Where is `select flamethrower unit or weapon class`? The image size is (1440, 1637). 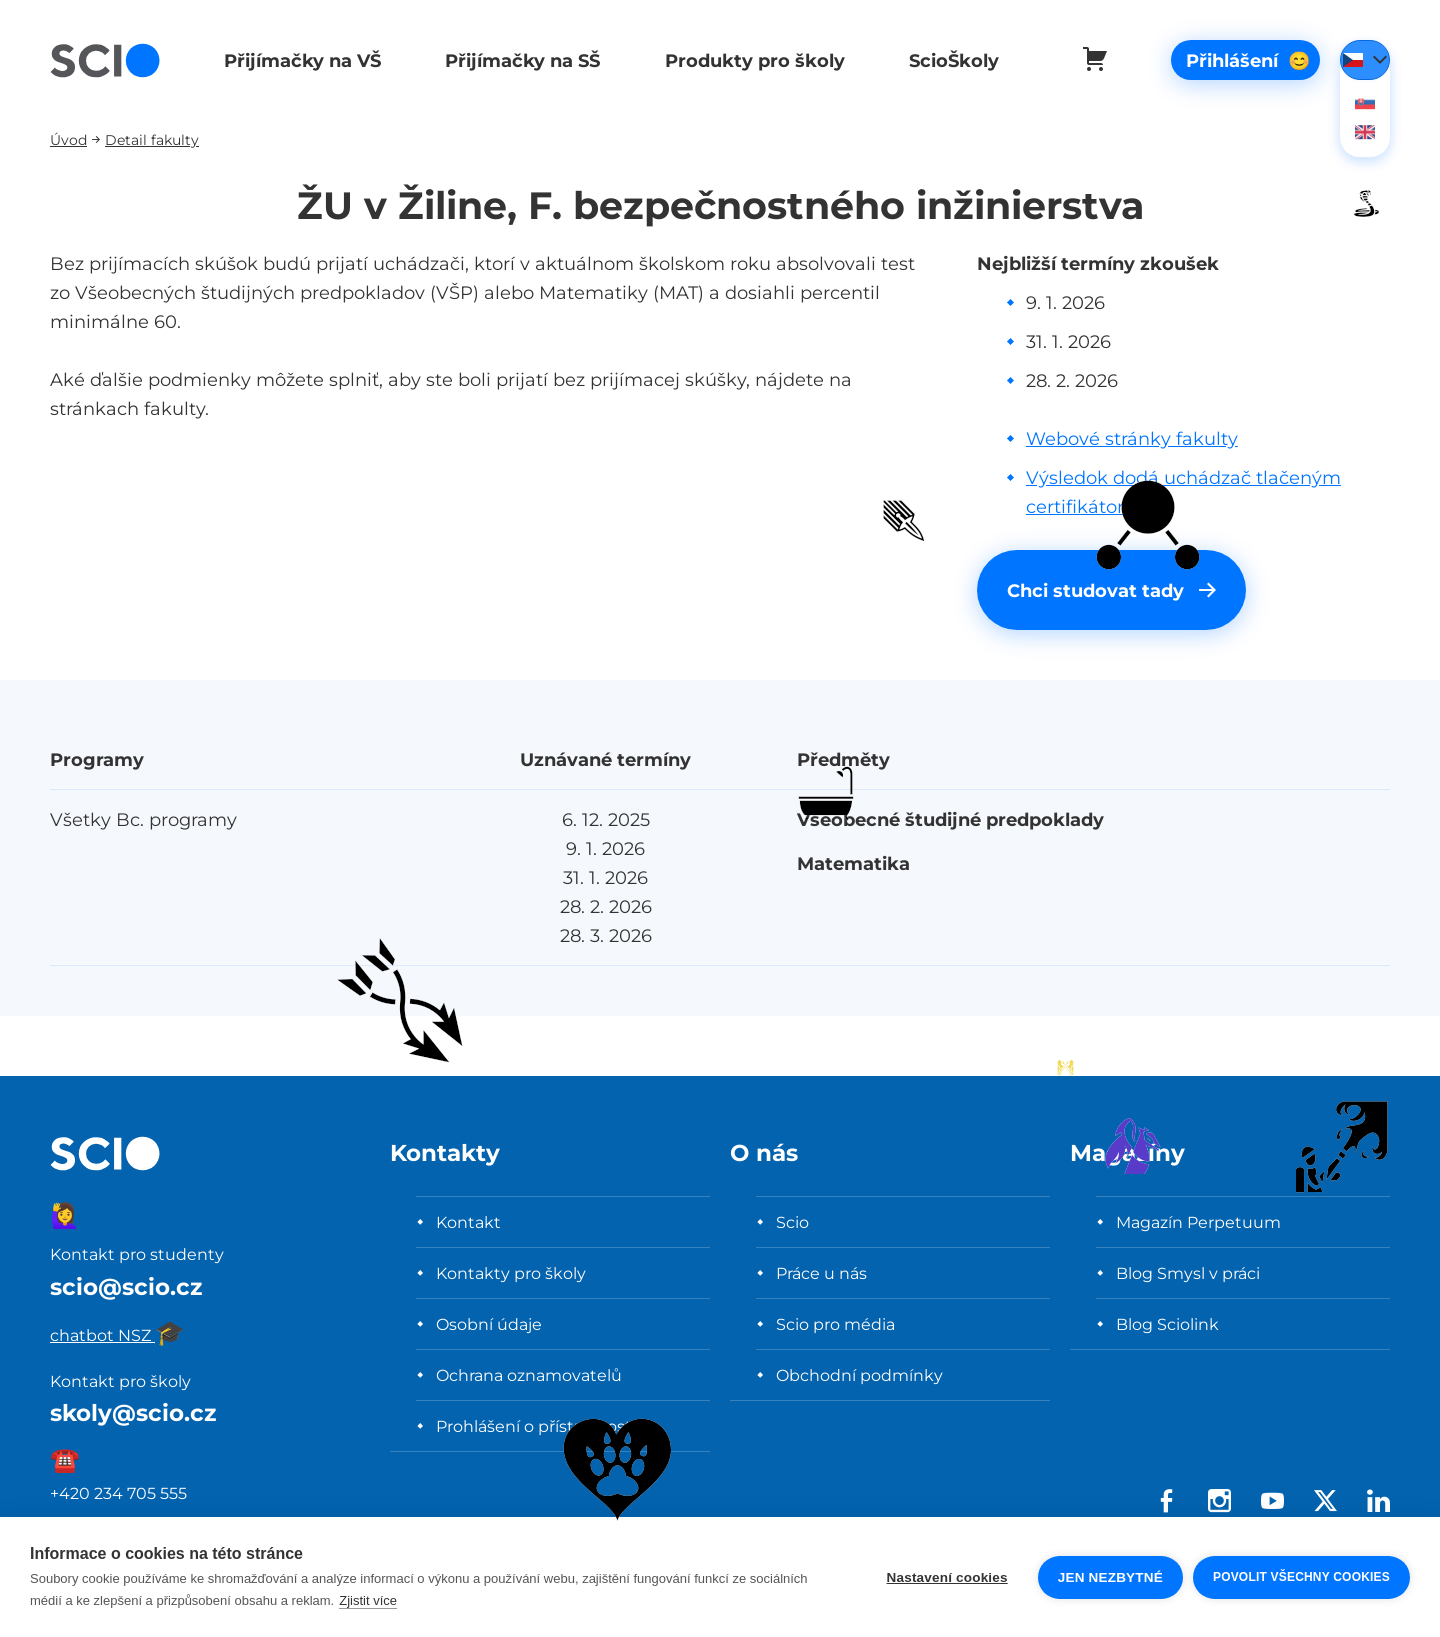 select flamethrower unit or weapon class is located at coordinates (1342, 1147).